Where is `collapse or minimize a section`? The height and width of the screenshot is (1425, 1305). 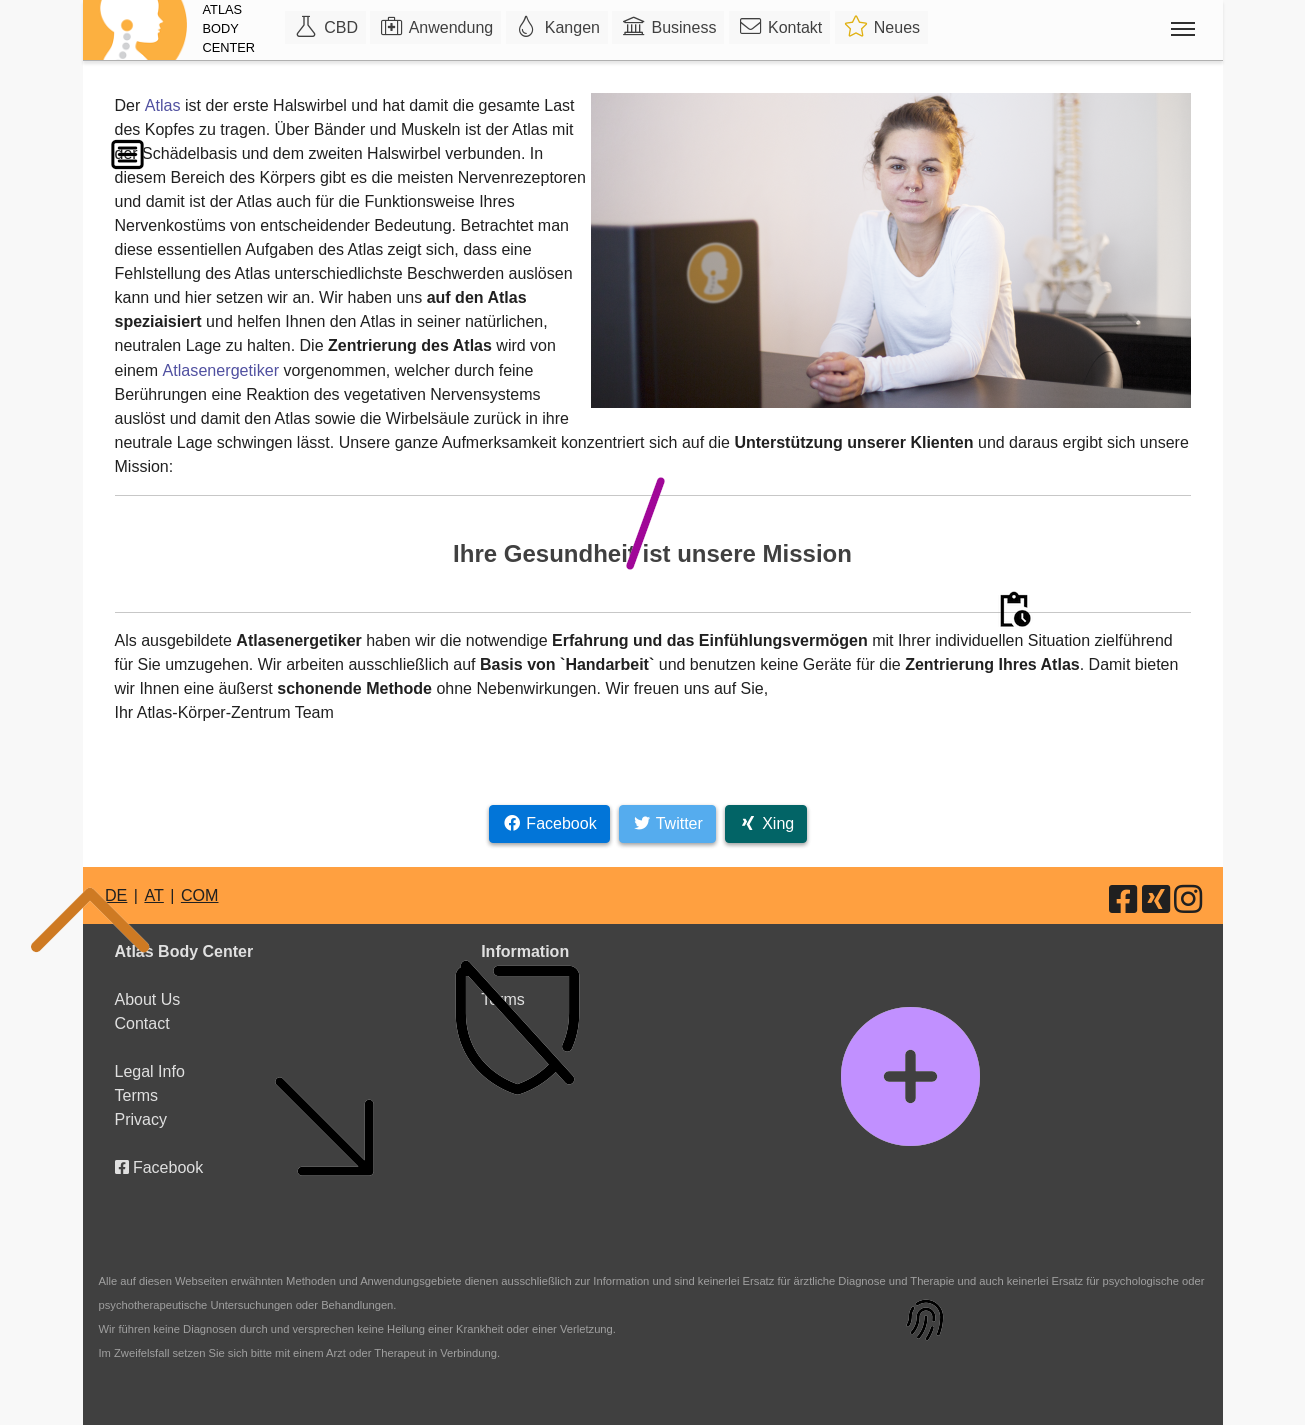
collapse or minimize a section is located at coordinates (90, 920).